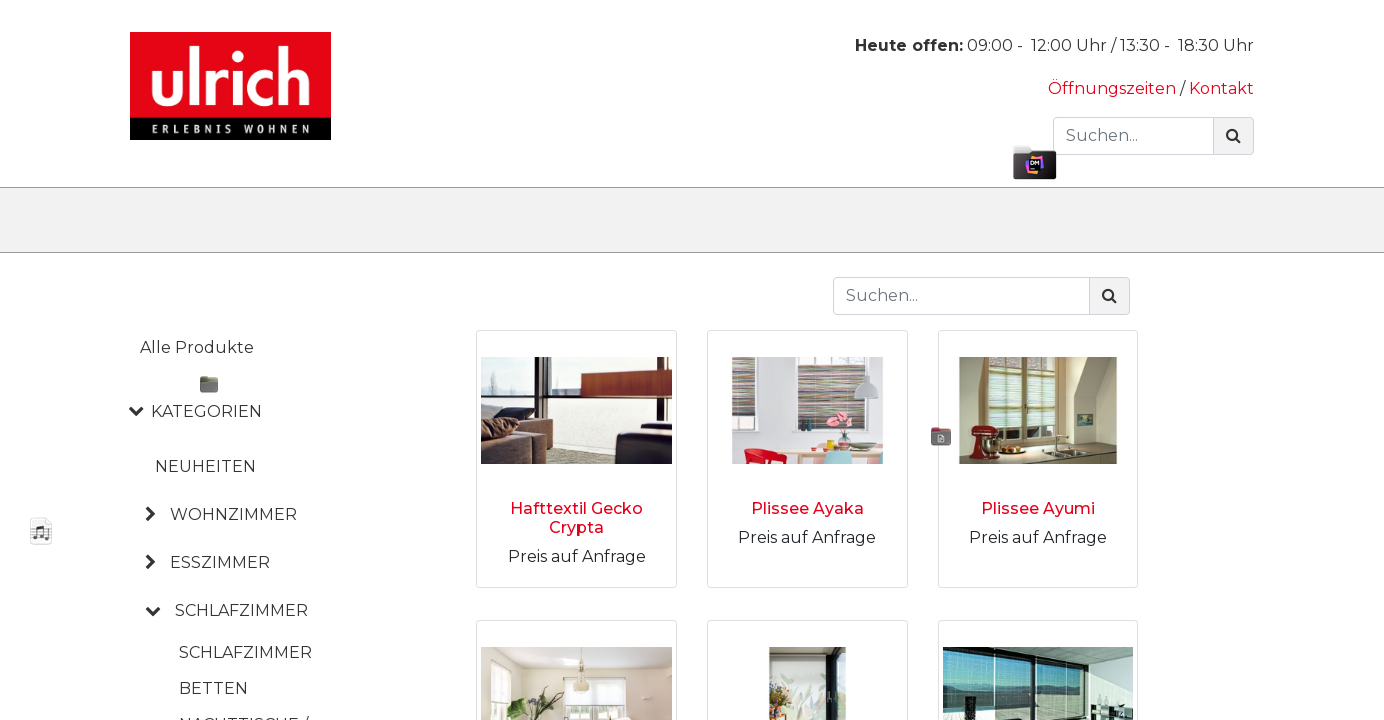 Image resolution: width=1384 pixels, height=720 pixels. What do you see at coordinates (1034, 163) in the screenshot?
I see `open JetBrains dotMemory project folder` at bounding box center [1034, 163].